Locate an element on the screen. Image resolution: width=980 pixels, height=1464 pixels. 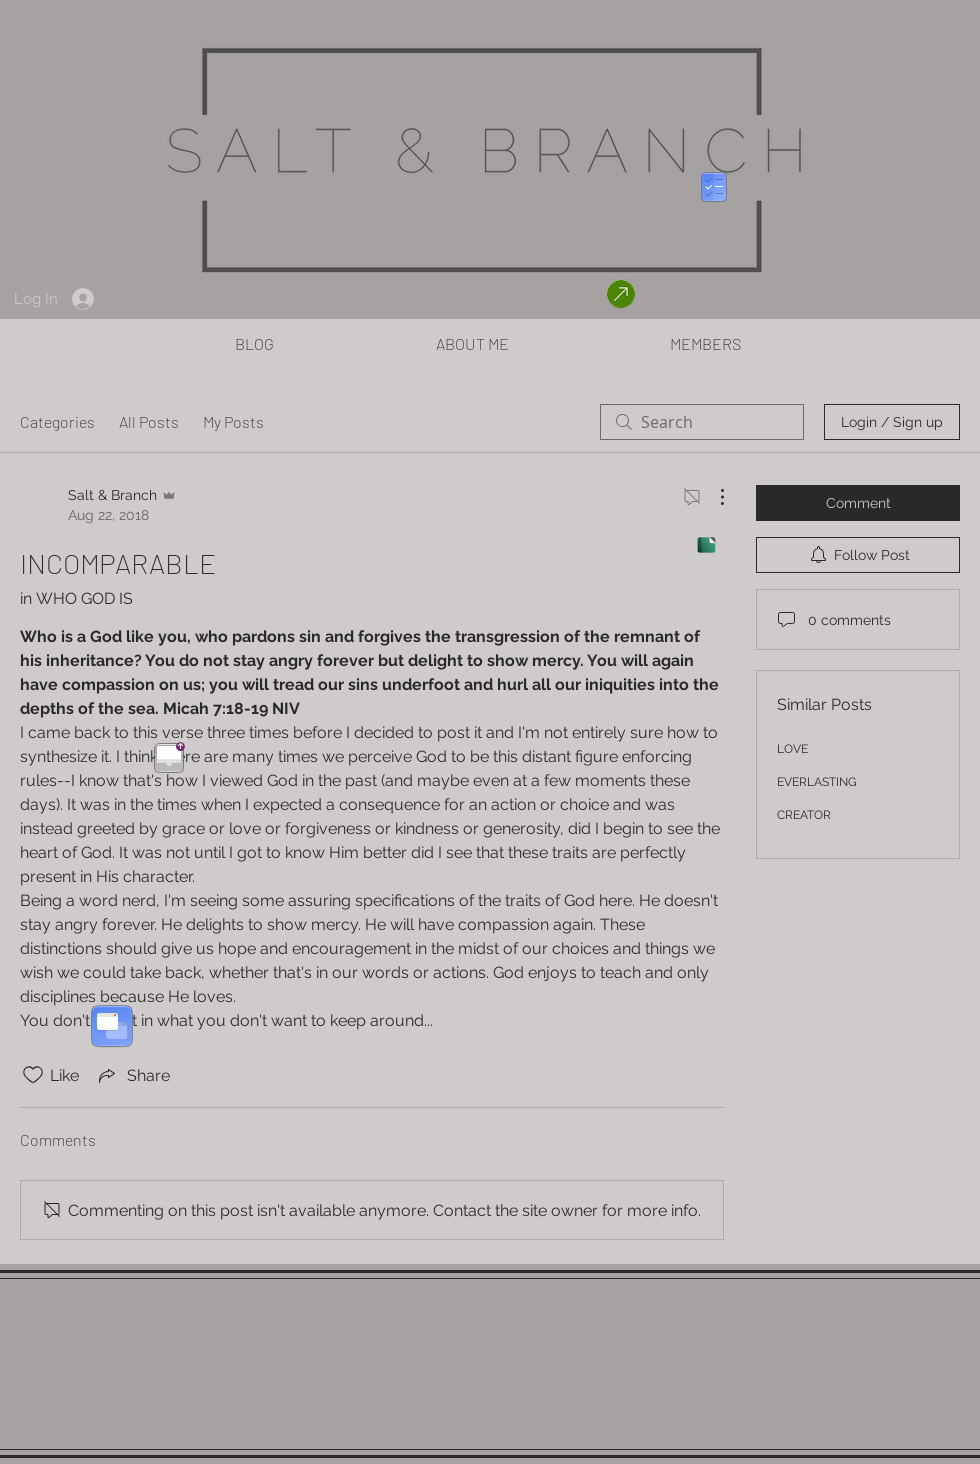
change desktop wallpaper settings is located at coordinates (706, 544).